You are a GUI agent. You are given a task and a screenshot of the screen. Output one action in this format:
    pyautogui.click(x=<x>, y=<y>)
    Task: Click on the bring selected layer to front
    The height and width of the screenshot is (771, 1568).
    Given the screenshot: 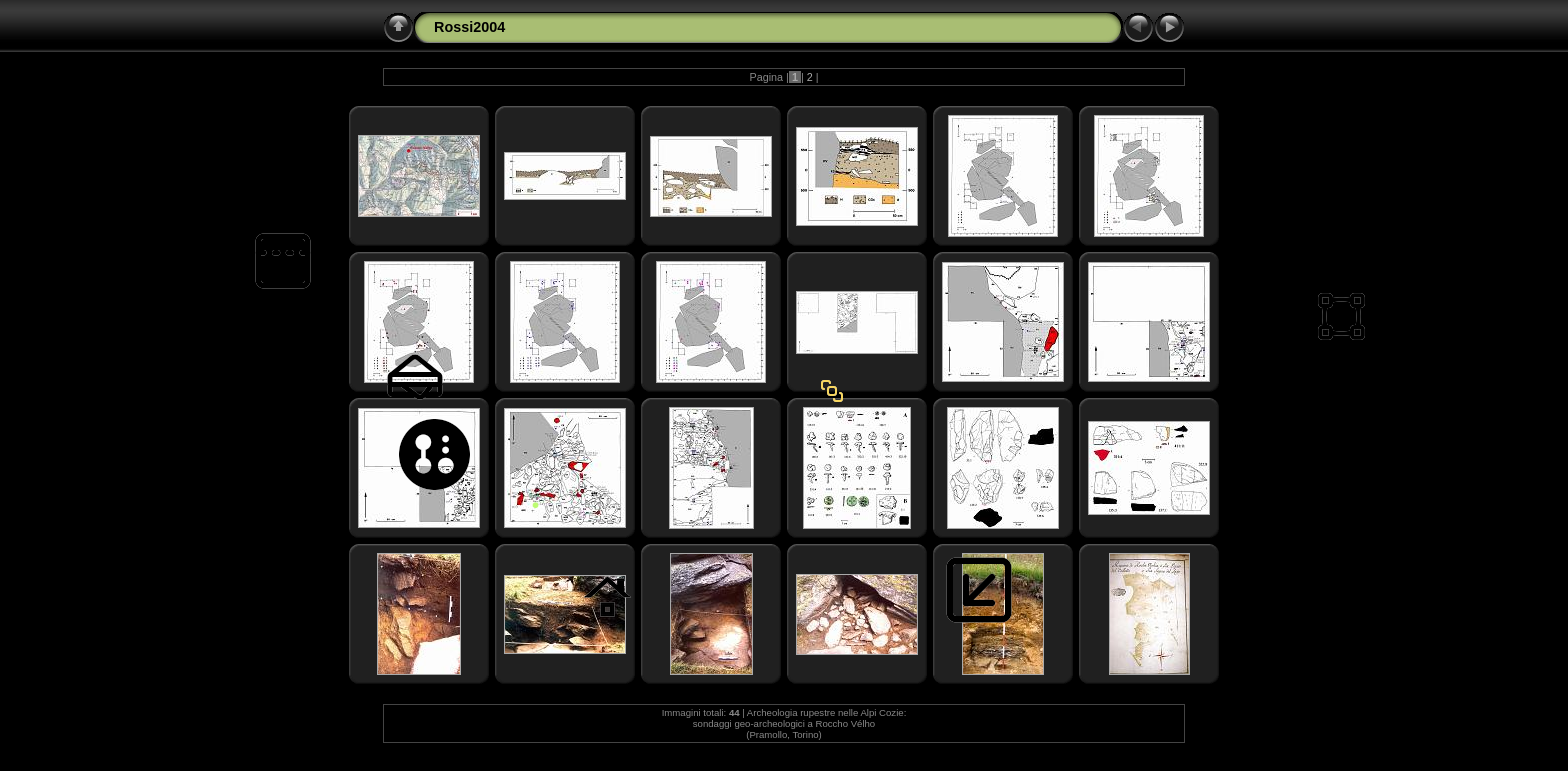 What is the action you would take?
    pyautogui.click(x=832, y=391)
    